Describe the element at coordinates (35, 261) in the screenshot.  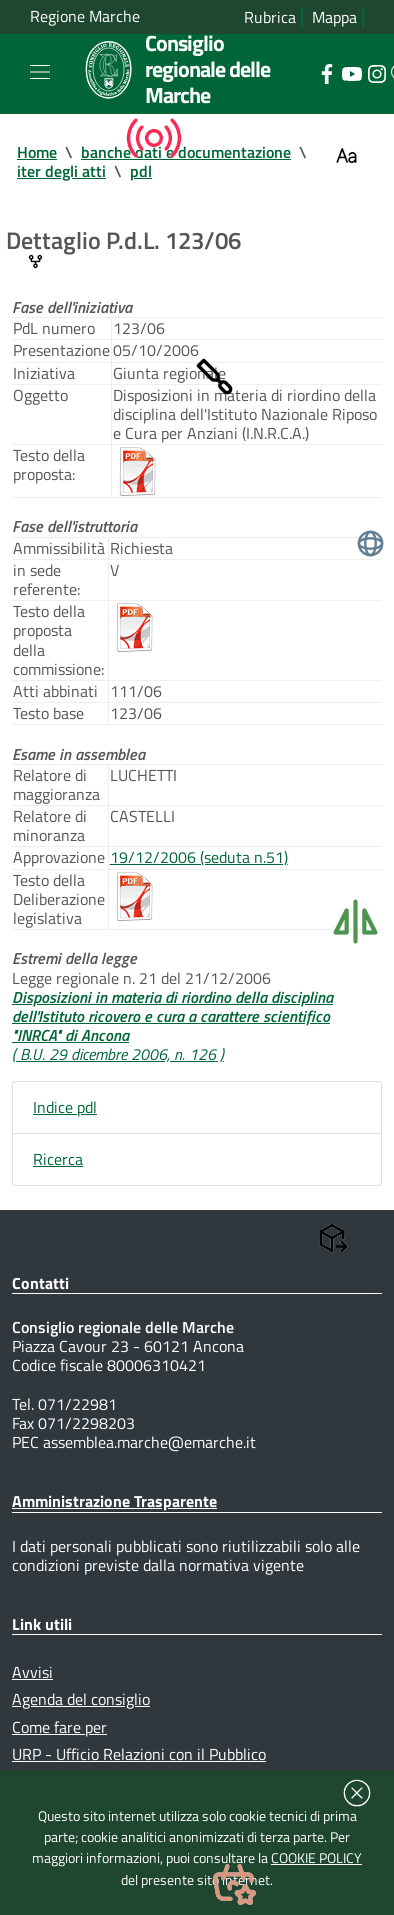
I see `fork a repository or branch` at that location.